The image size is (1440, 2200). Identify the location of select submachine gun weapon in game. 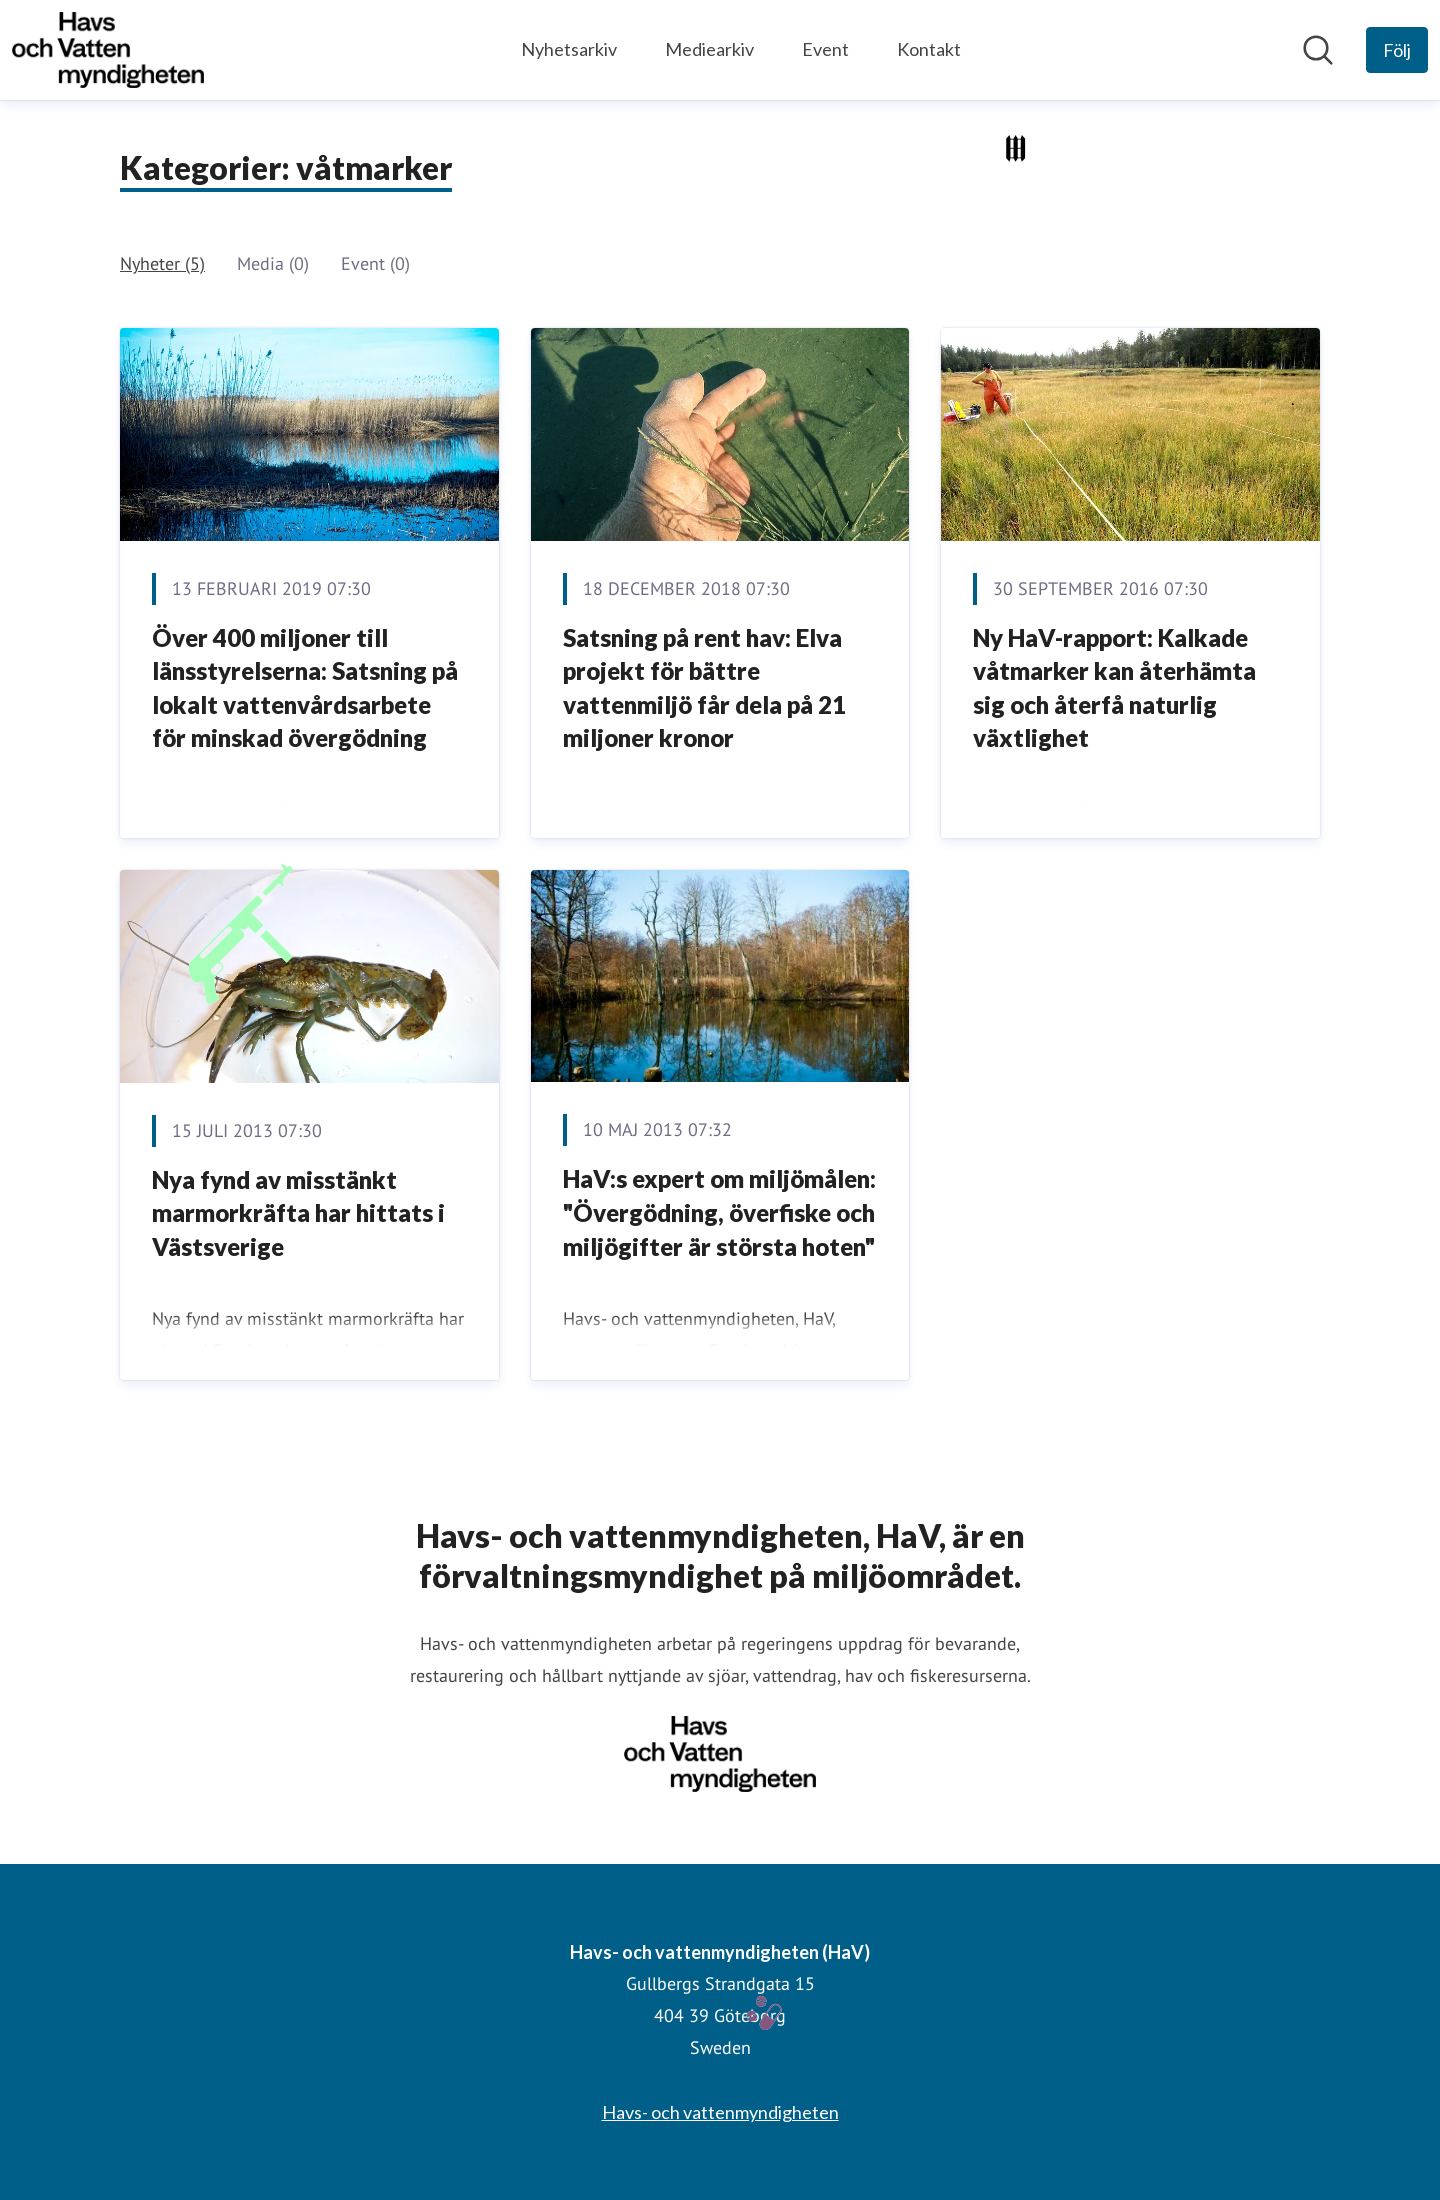
(241, 934).